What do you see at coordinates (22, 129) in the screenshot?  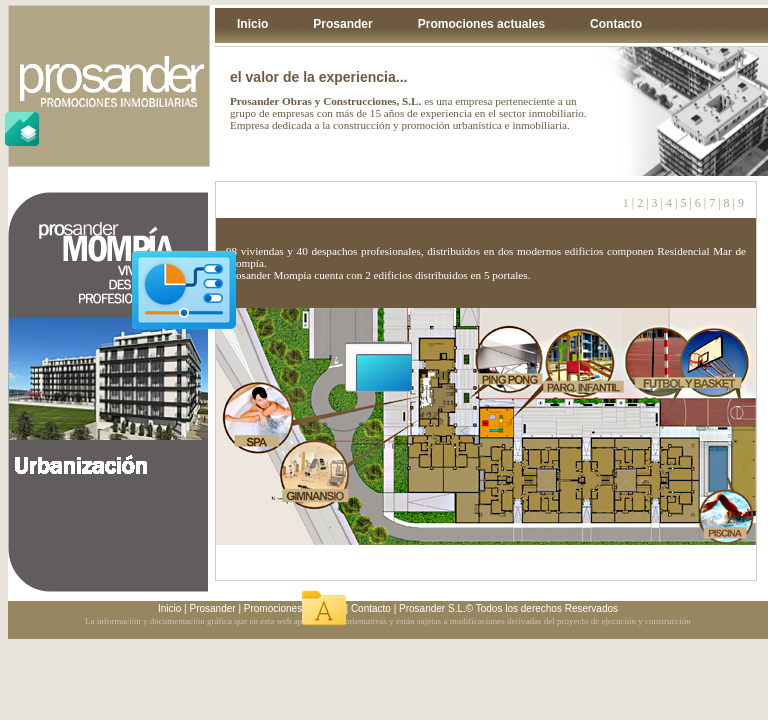 I see `open workbooks app for data visualization` at bounding box center [22, 129].